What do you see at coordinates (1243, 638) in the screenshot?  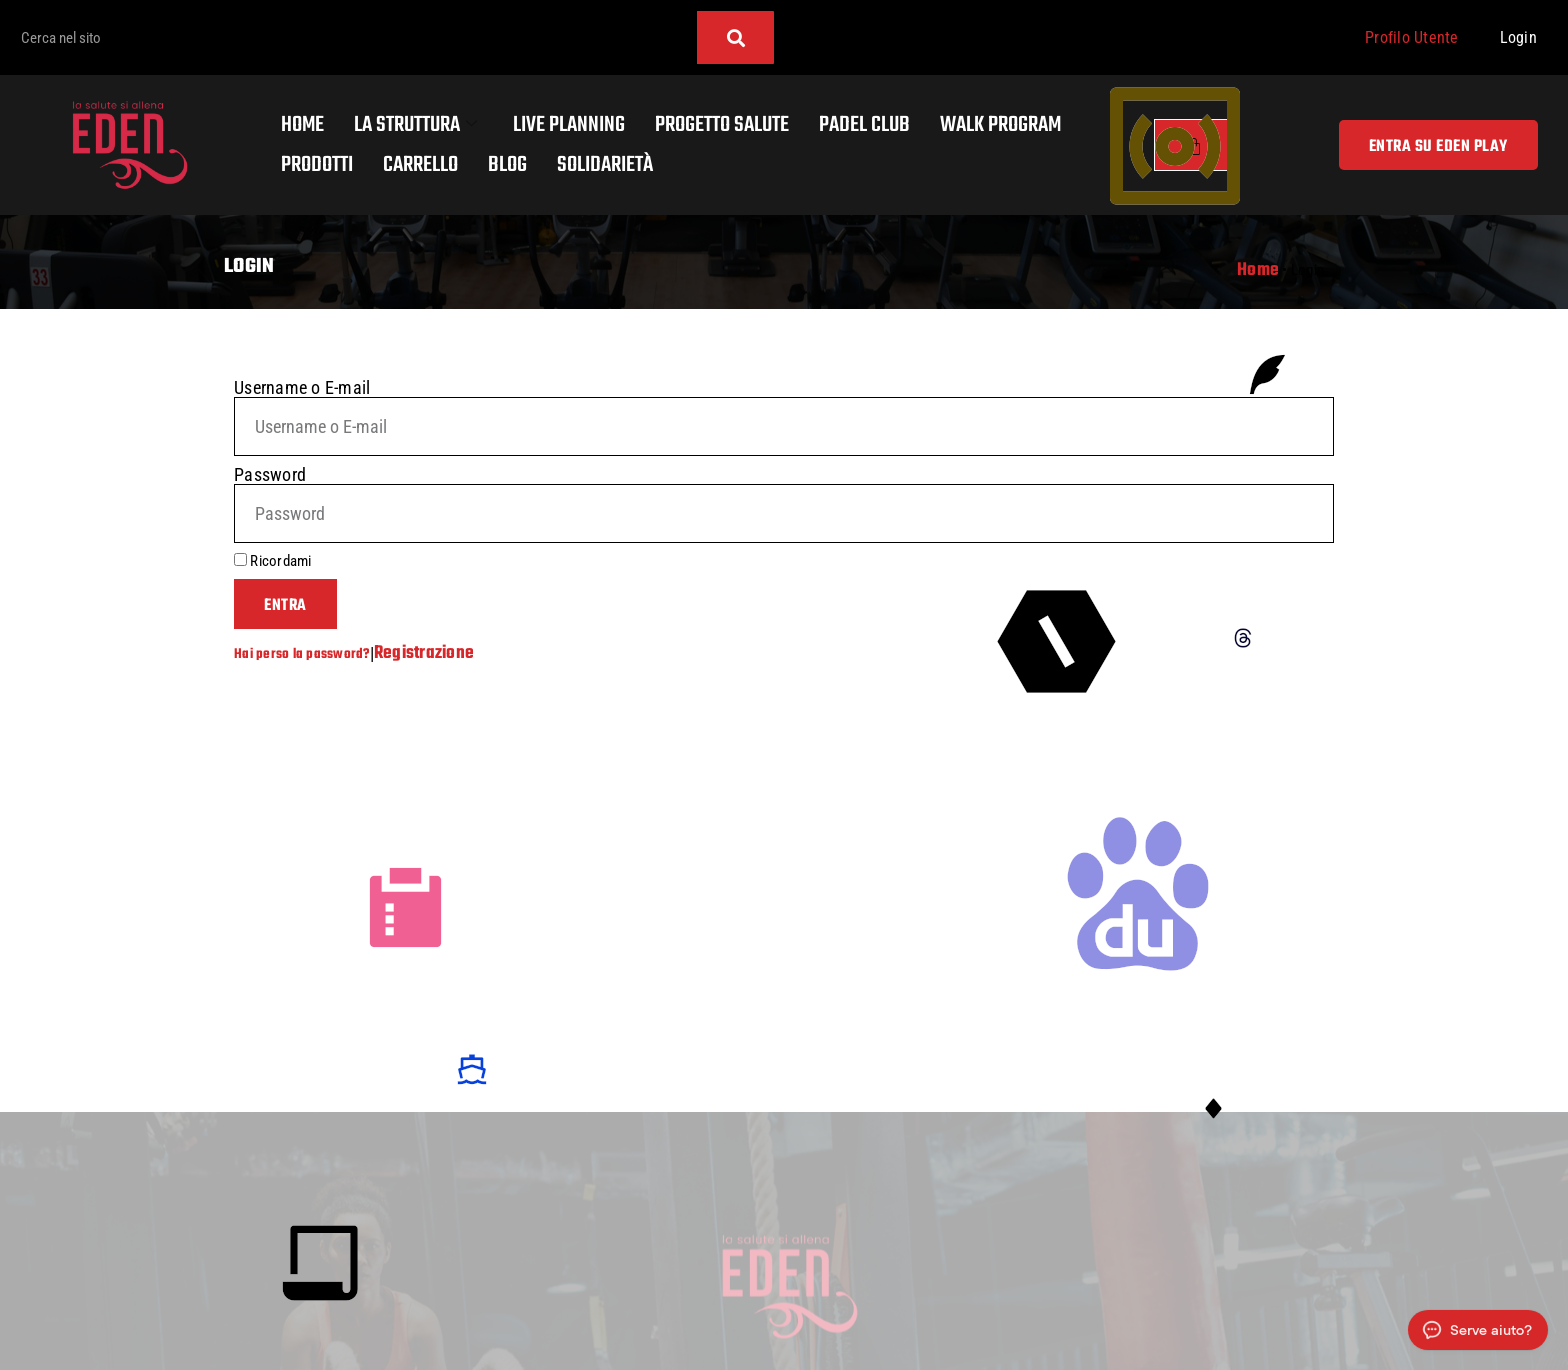 I see `open the Threads app` at bounding box center [1243, 638].